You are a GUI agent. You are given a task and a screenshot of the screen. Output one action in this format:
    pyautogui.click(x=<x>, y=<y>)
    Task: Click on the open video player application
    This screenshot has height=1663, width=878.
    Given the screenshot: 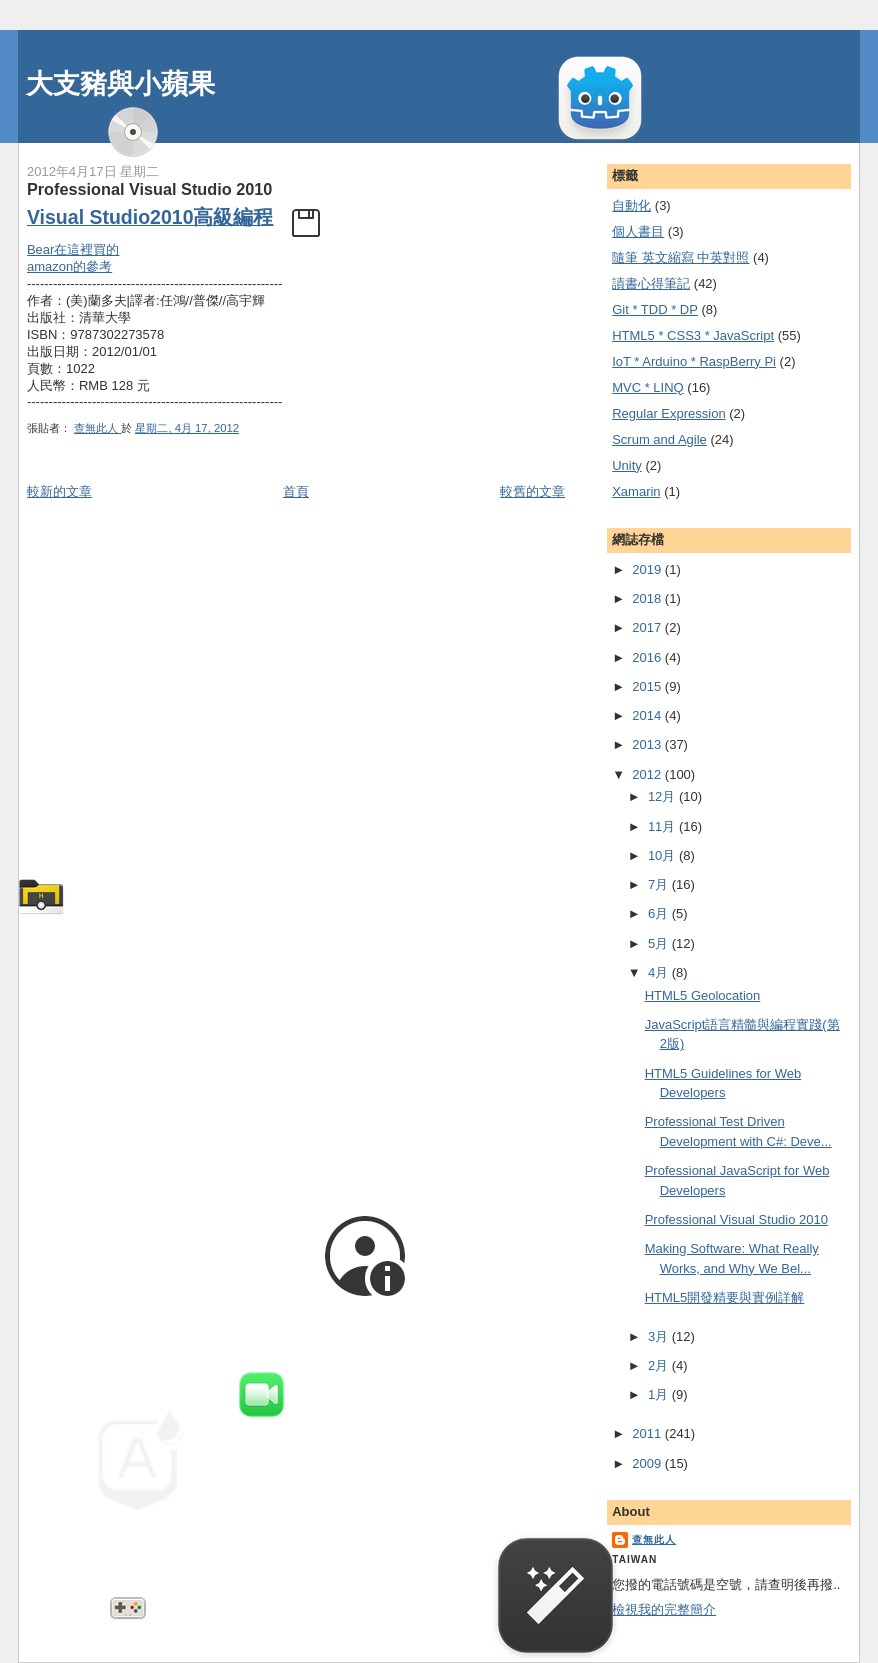 What is the action you would take?
    pyautogui.click(x=261, y=1394)
    